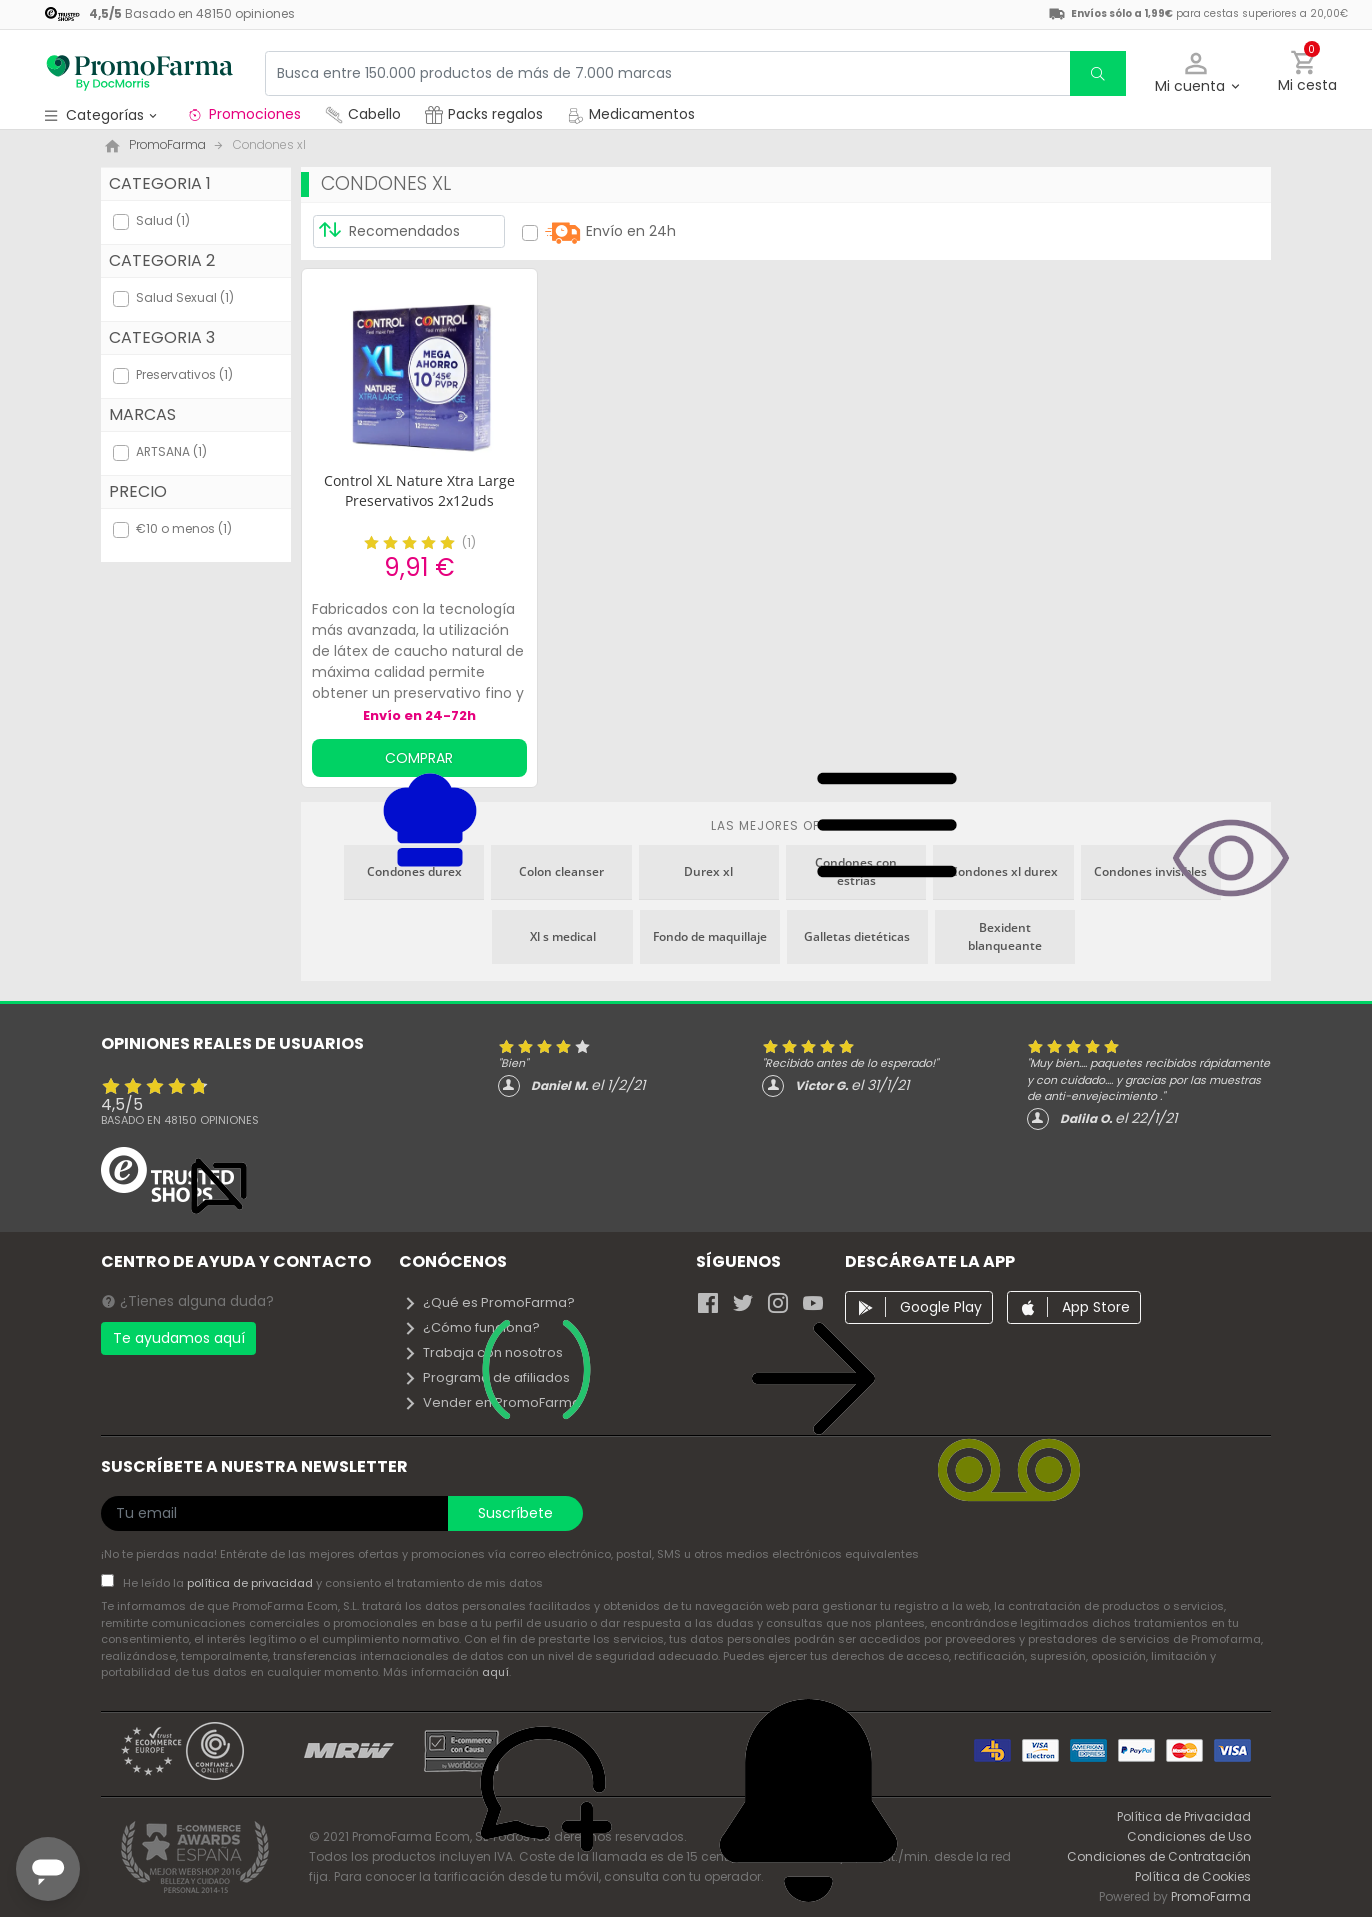 Image resolution: width=1372 pixels, height=1917 pixels. I want to click on access voicemail messages, so click(1009, 1470).